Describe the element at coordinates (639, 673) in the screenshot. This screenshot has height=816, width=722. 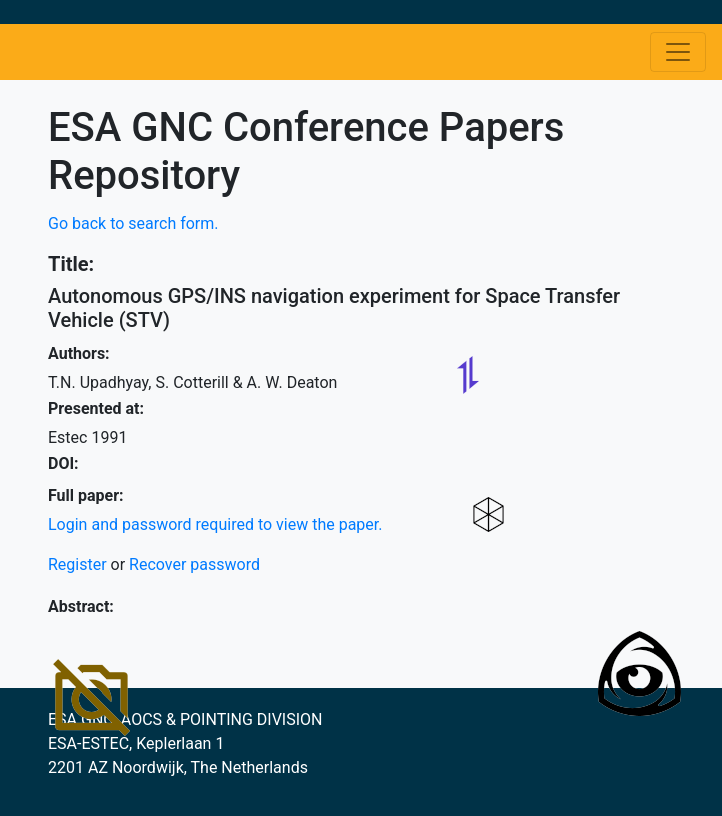
I see `visit iconfinder website` at that location.